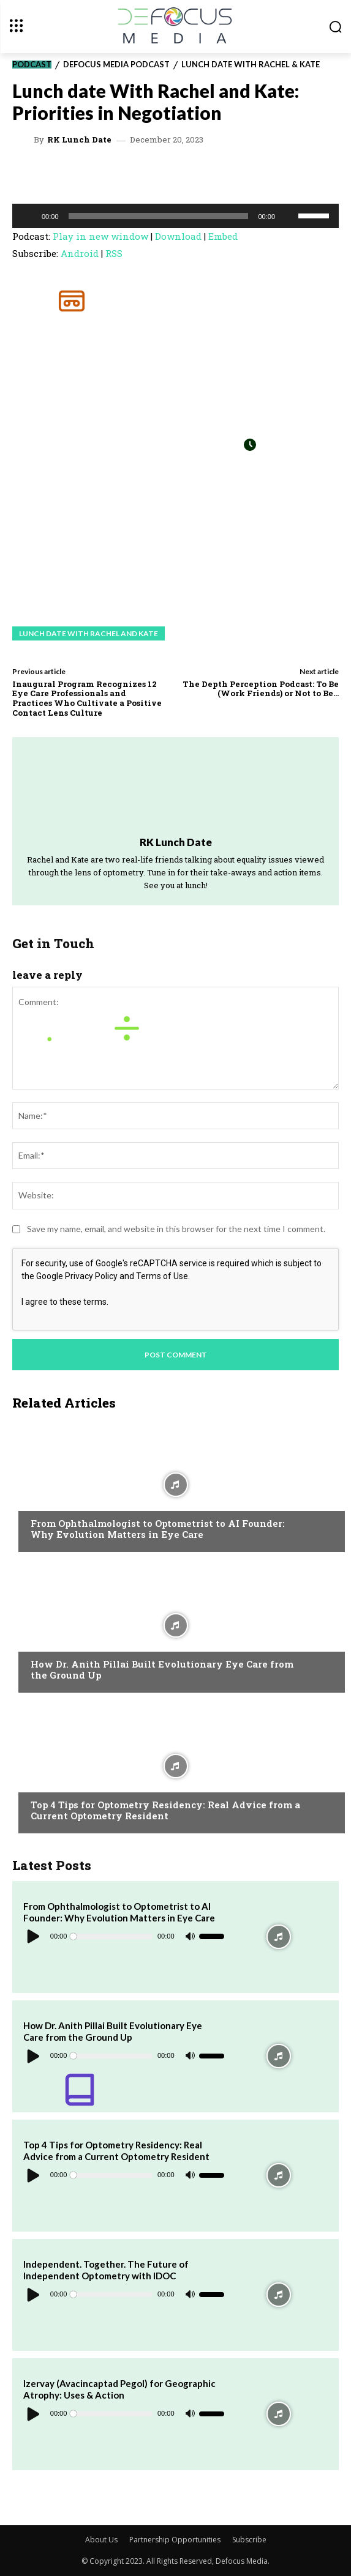  Describe the element at coordinates (250, 445) in the screenshot. I see `view time or clock settings` at that location.